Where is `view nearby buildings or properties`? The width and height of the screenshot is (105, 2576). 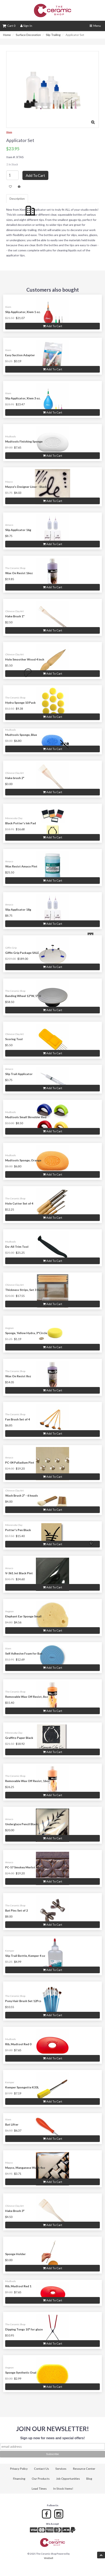
view nearby buildings or properties is located at coordinates (30, 210).